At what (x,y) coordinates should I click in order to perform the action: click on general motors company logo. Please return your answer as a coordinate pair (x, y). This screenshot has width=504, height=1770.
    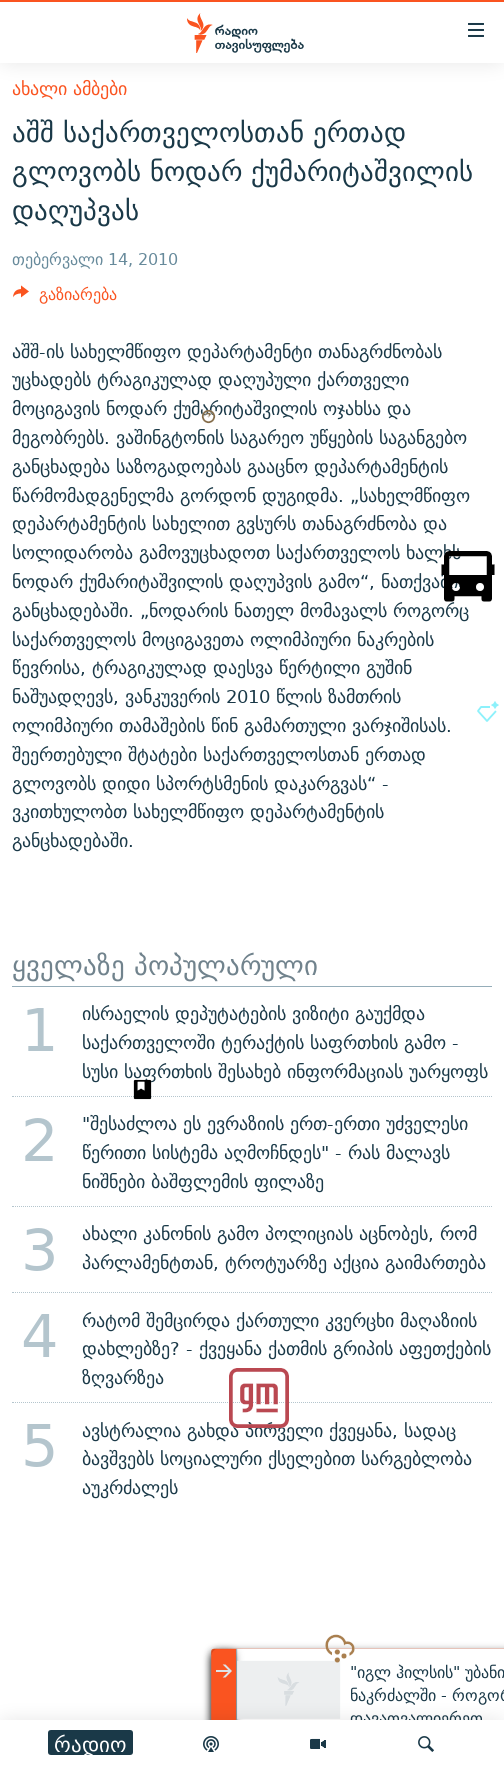
    Looking at the image, I should click on (259, 1398).